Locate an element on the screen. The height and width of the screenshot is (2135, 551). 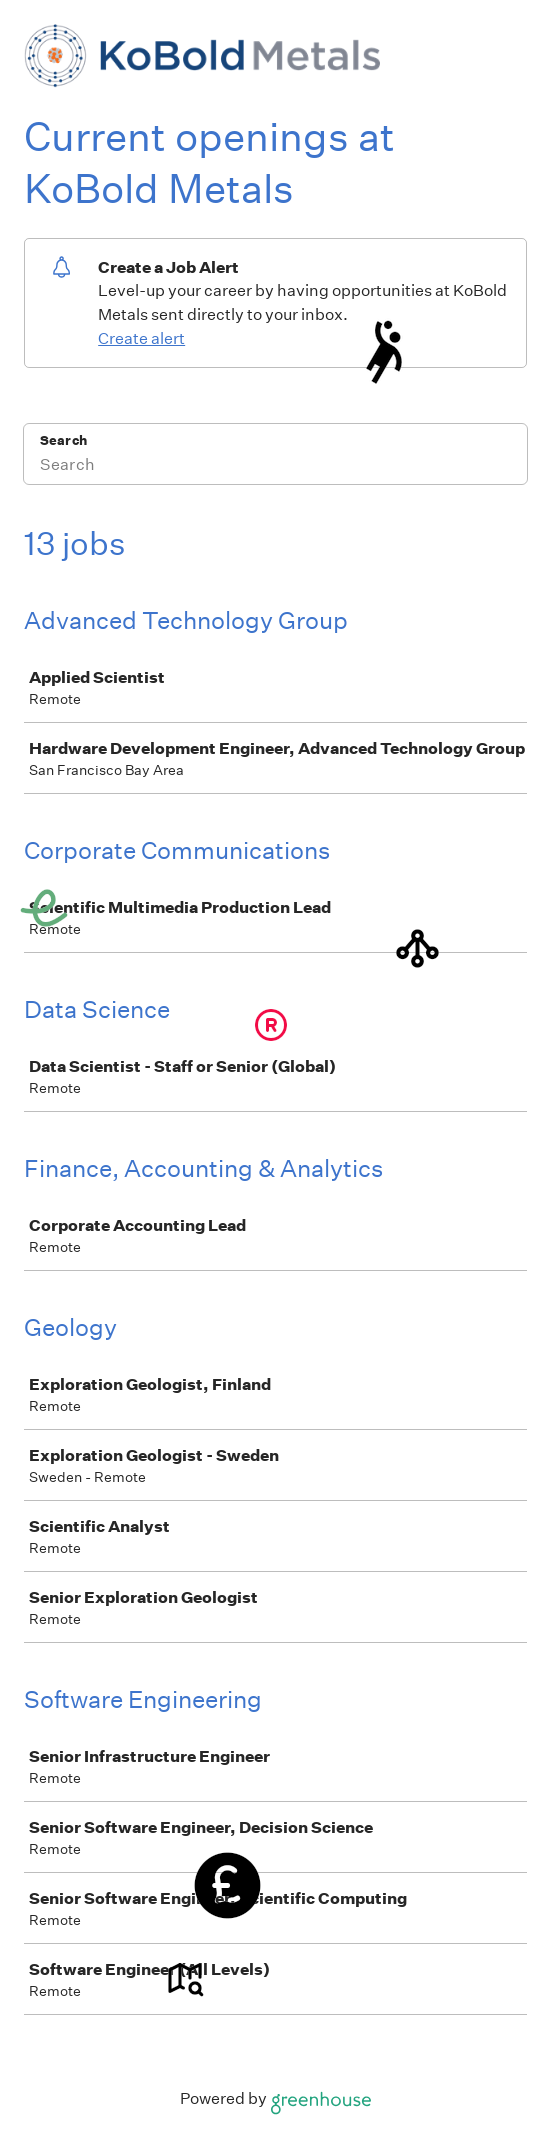
access handball sports content is located at coordinates (384, 351).